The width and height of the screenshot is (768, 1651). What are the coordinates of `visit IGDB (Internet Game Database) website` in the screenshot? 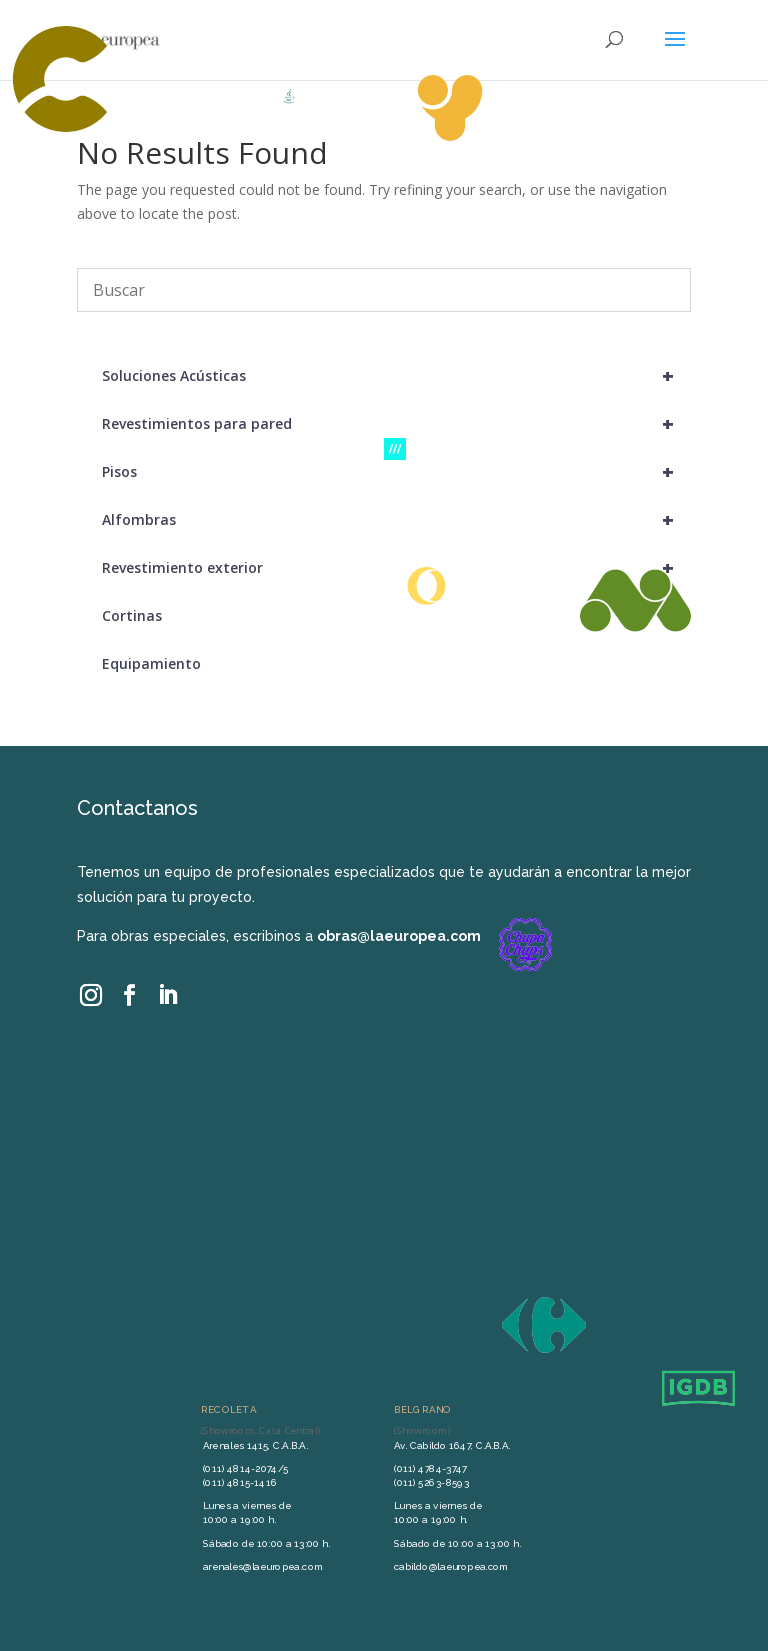 It's located at (698, 1388).